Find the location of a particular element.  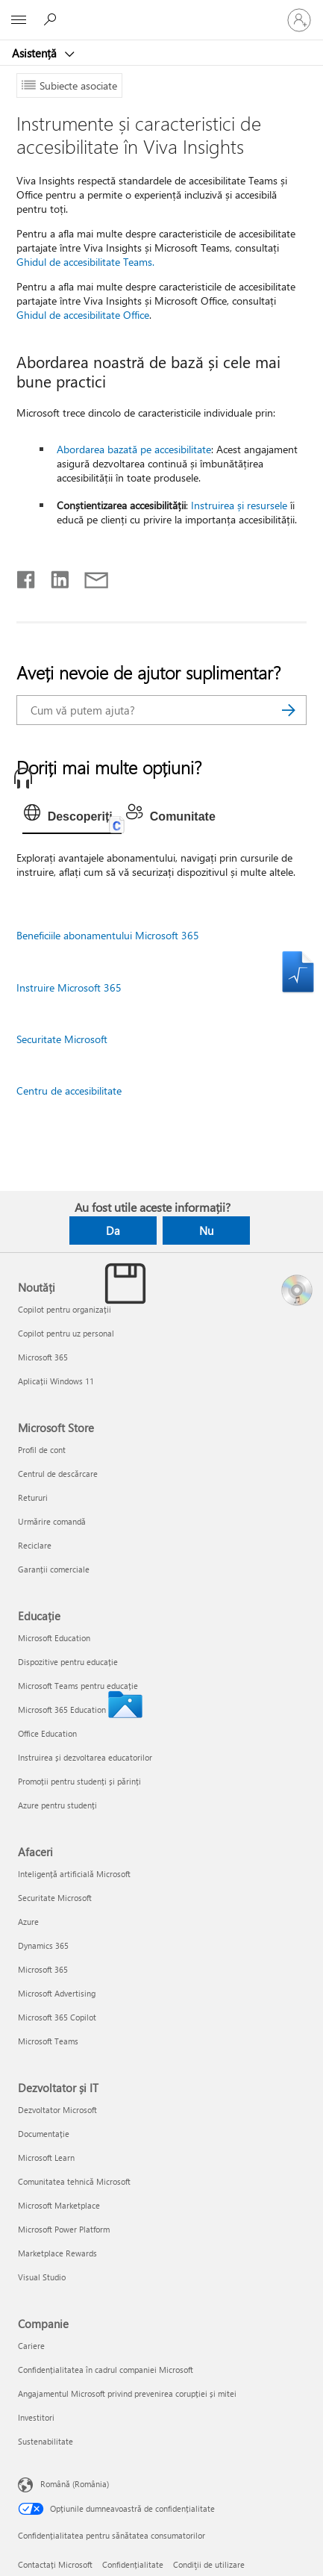

audio output set to headphones is located at coordinates (23, 778).